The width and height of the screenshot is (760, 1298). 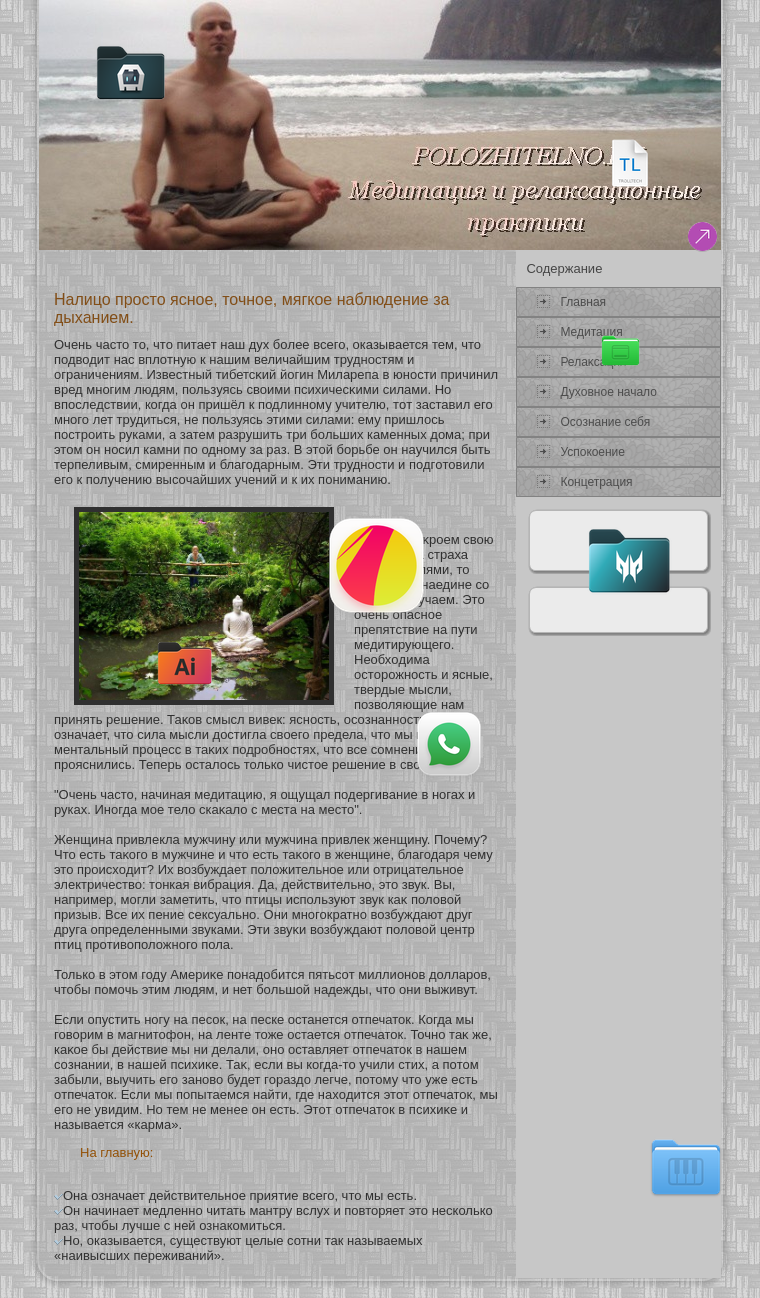 I want to click on open folder containing Adobe Illustrator files, so click(x=184, y=664).